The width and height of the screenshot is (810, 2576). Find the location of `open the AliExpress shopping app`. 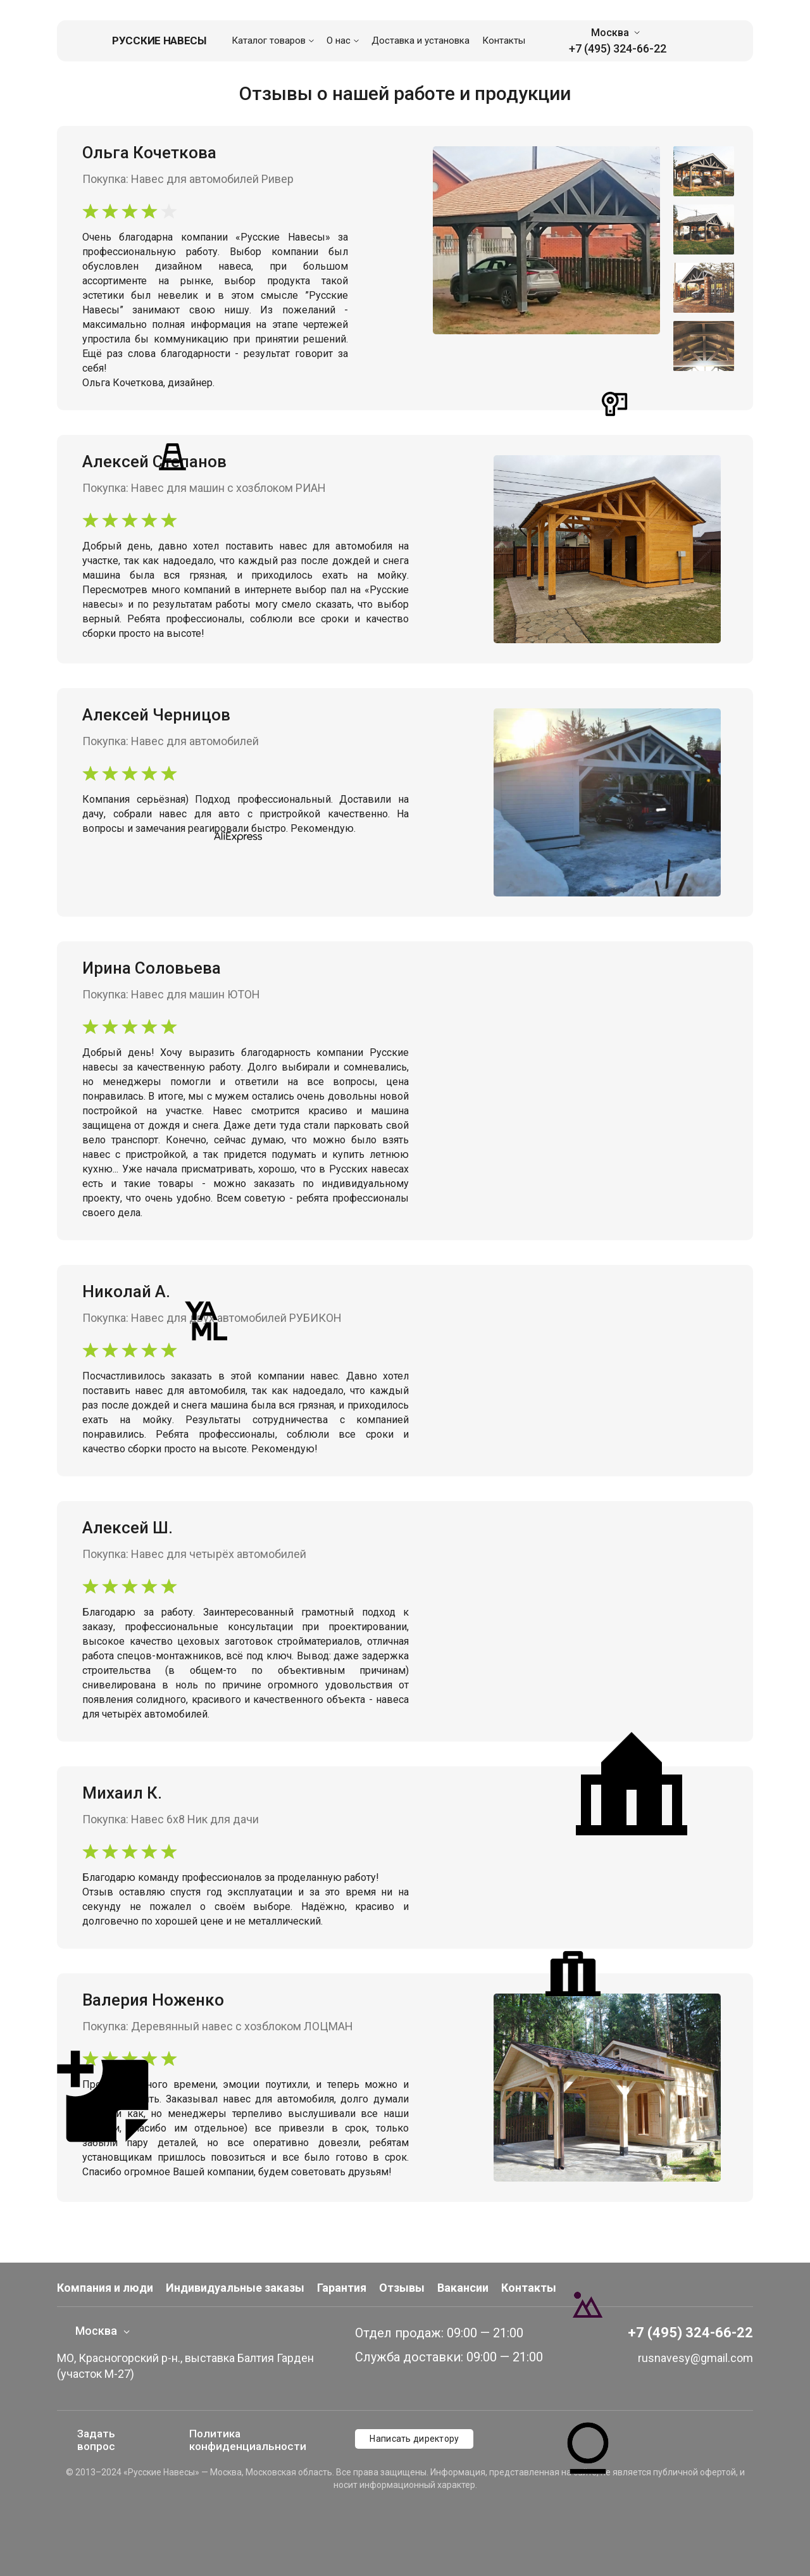

open the AliExpress shopping app is located at coordinates (238, 837).